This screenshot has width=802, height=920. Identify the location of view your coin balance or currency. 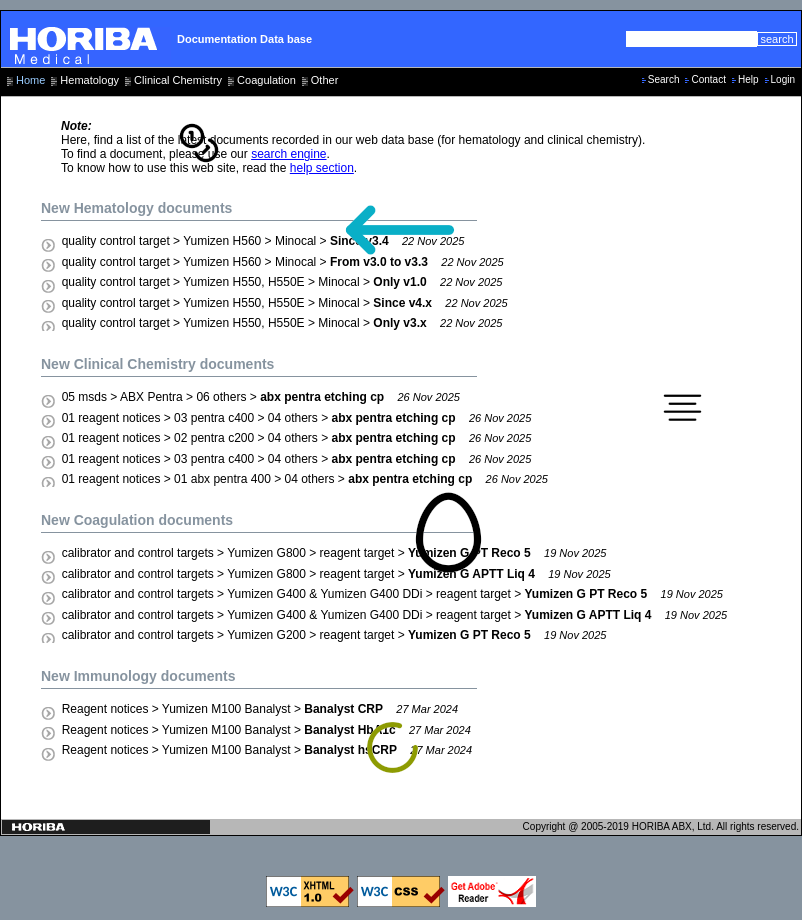
(199, 143).